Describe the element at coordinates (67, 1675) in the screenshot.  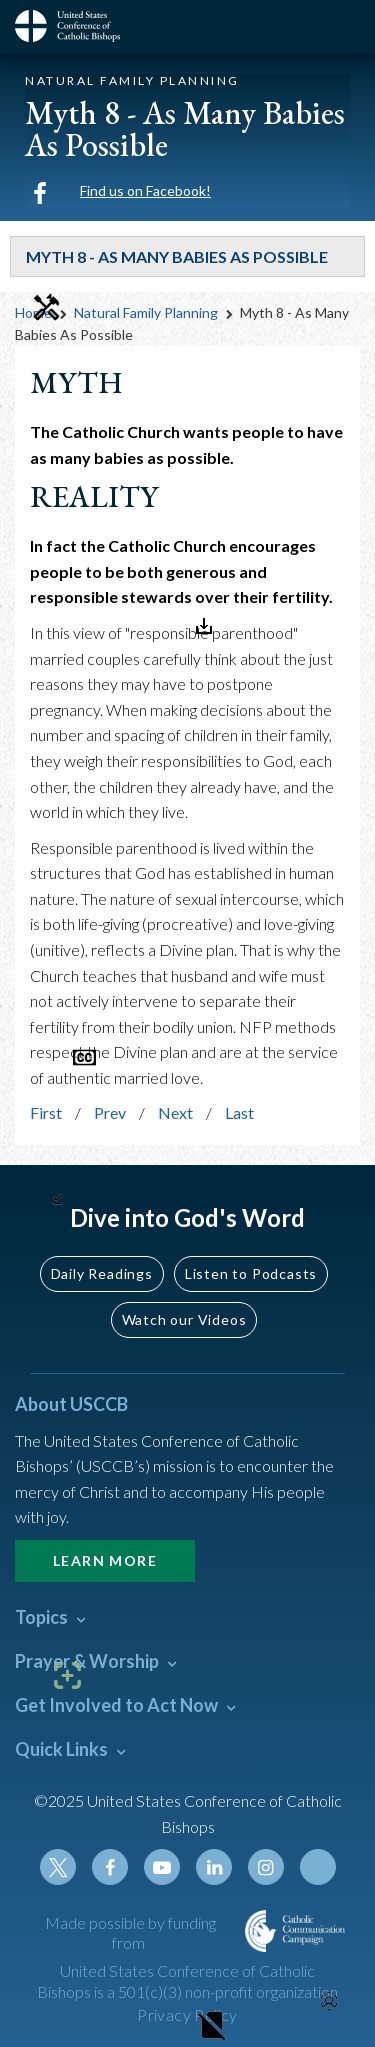
I see `center or focus on current location` at that location.